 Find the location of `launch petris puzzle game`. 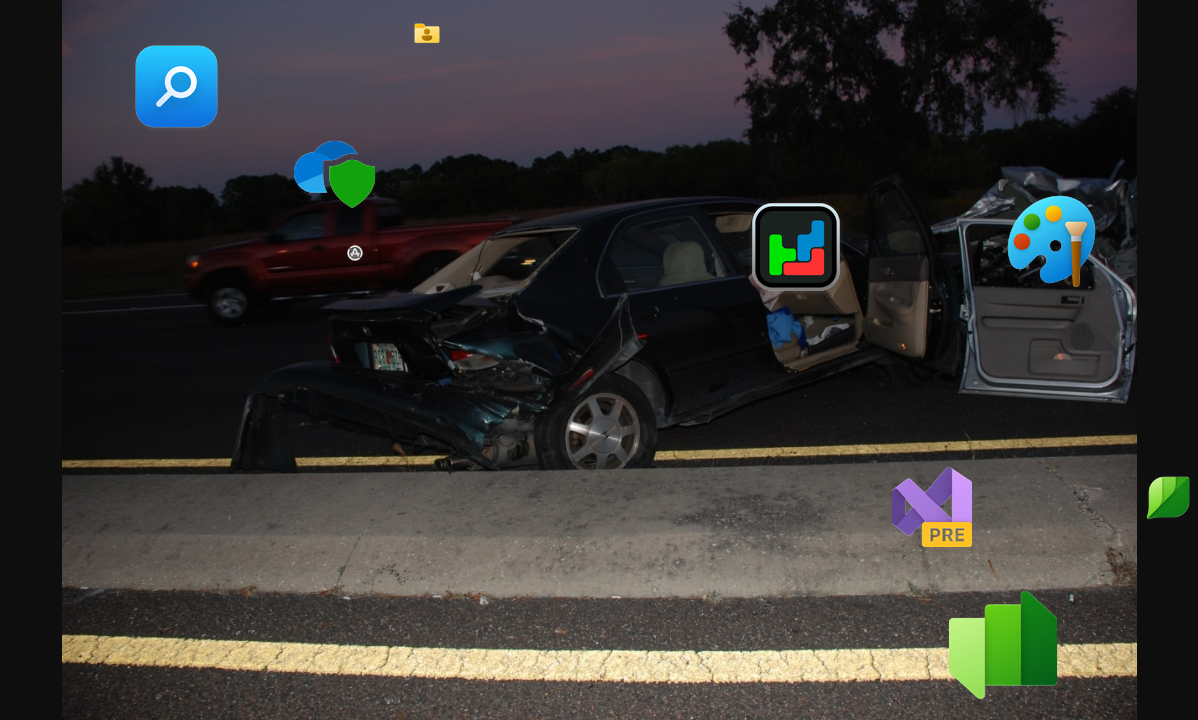

launch petris puzzle game is located at coordinates (796, 247).